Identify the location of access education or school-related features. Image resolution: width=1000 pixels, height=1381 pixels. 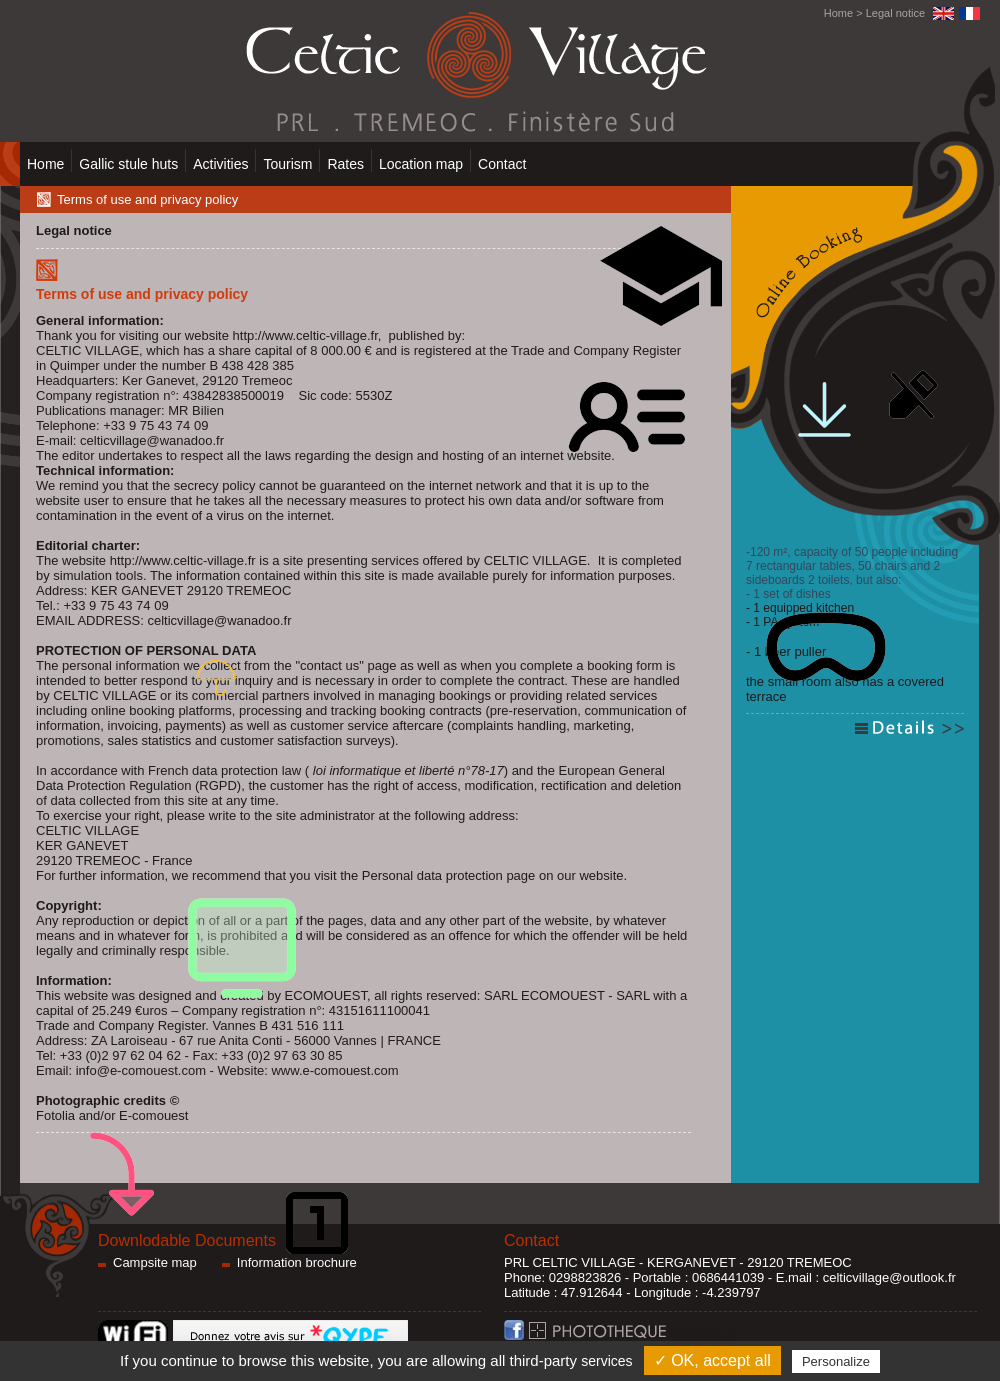
(661, 276).